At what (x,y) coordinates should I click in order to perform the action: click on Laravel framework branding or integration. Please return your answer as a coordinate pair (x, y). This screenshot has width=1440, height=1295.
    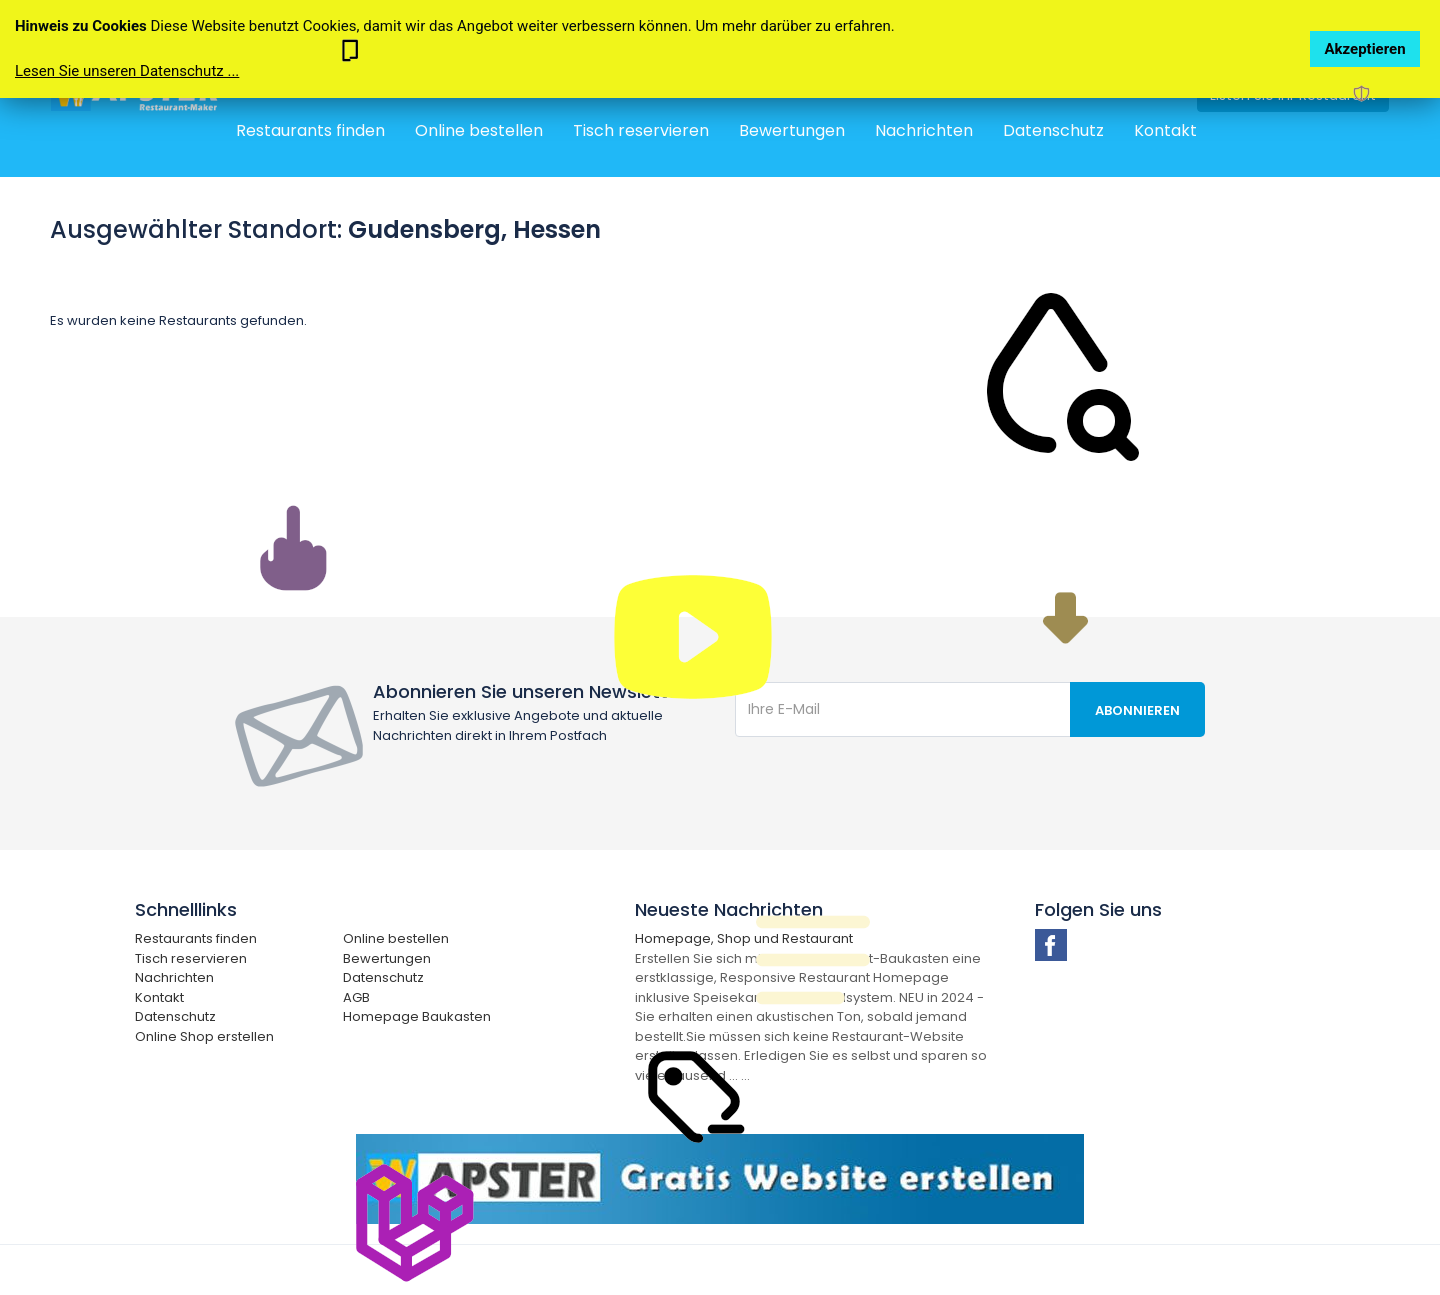
    Looking at the image, I should click on (412, 1220).